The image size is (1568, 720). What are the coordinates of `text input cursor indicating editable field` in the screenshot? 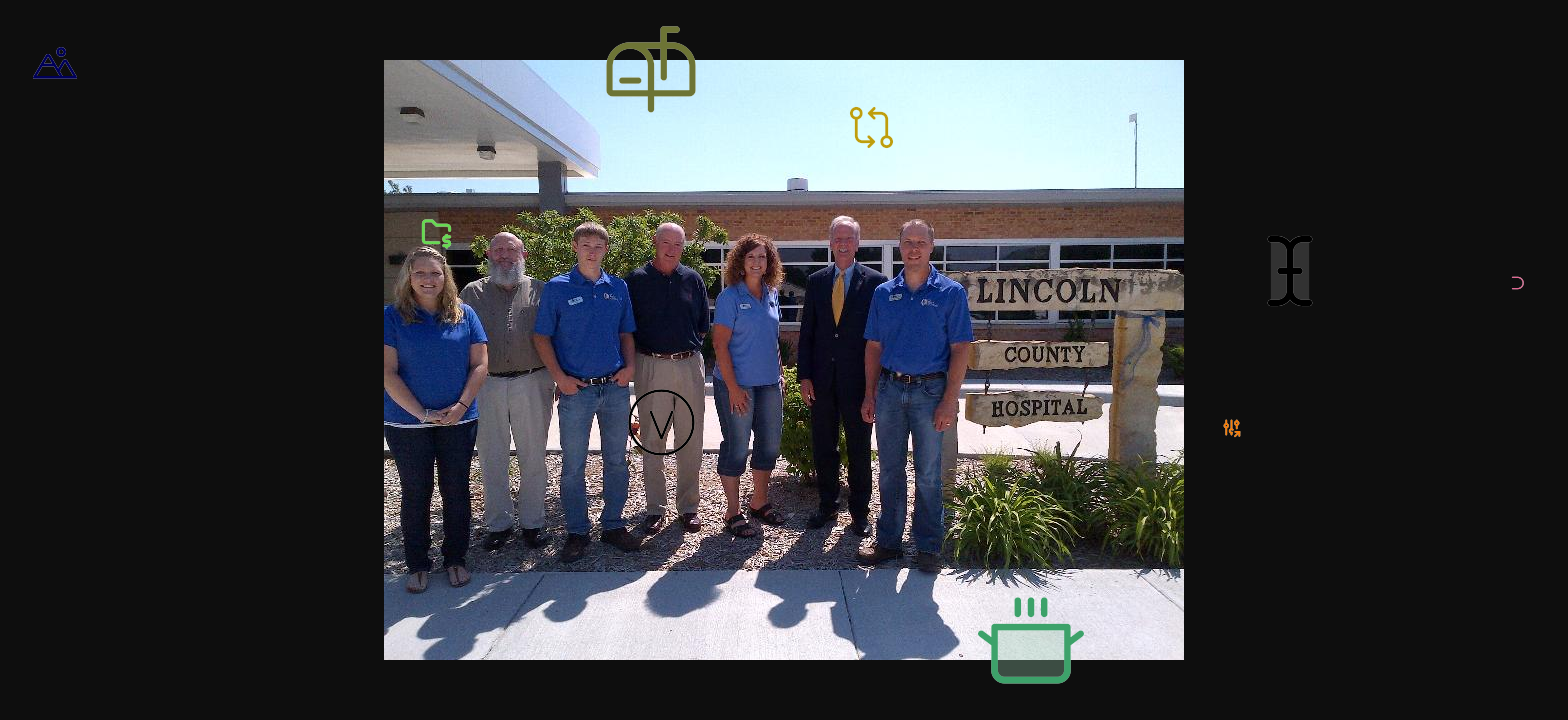 It's located at (1290, 271).